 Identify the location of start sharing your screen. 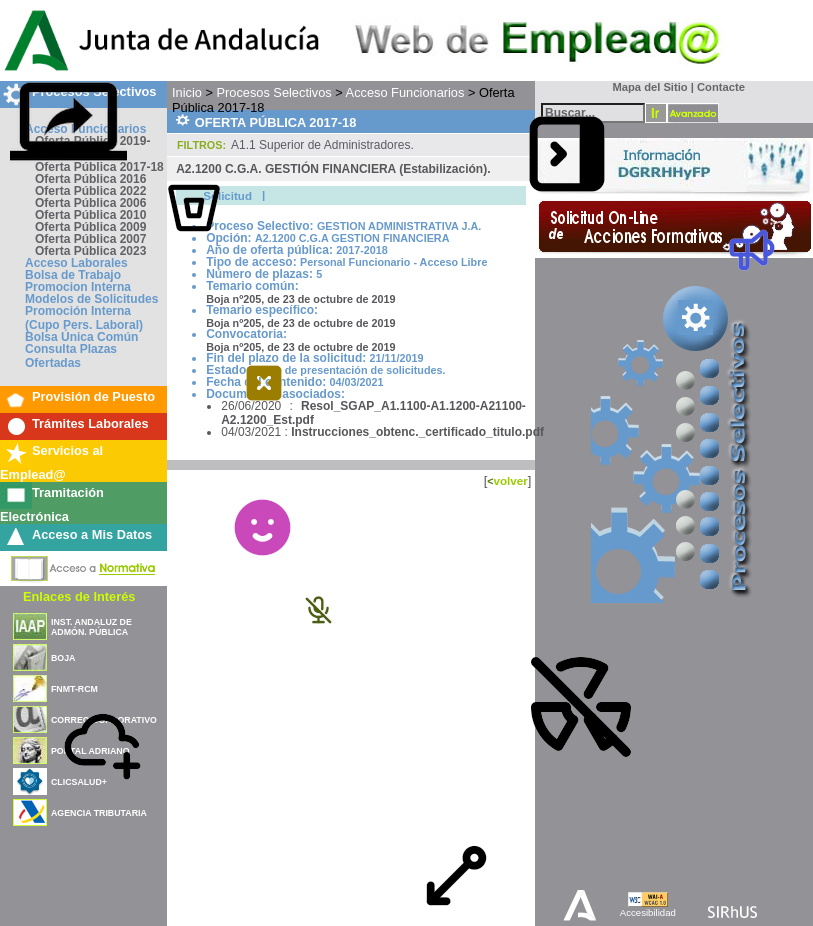
(68, 121).